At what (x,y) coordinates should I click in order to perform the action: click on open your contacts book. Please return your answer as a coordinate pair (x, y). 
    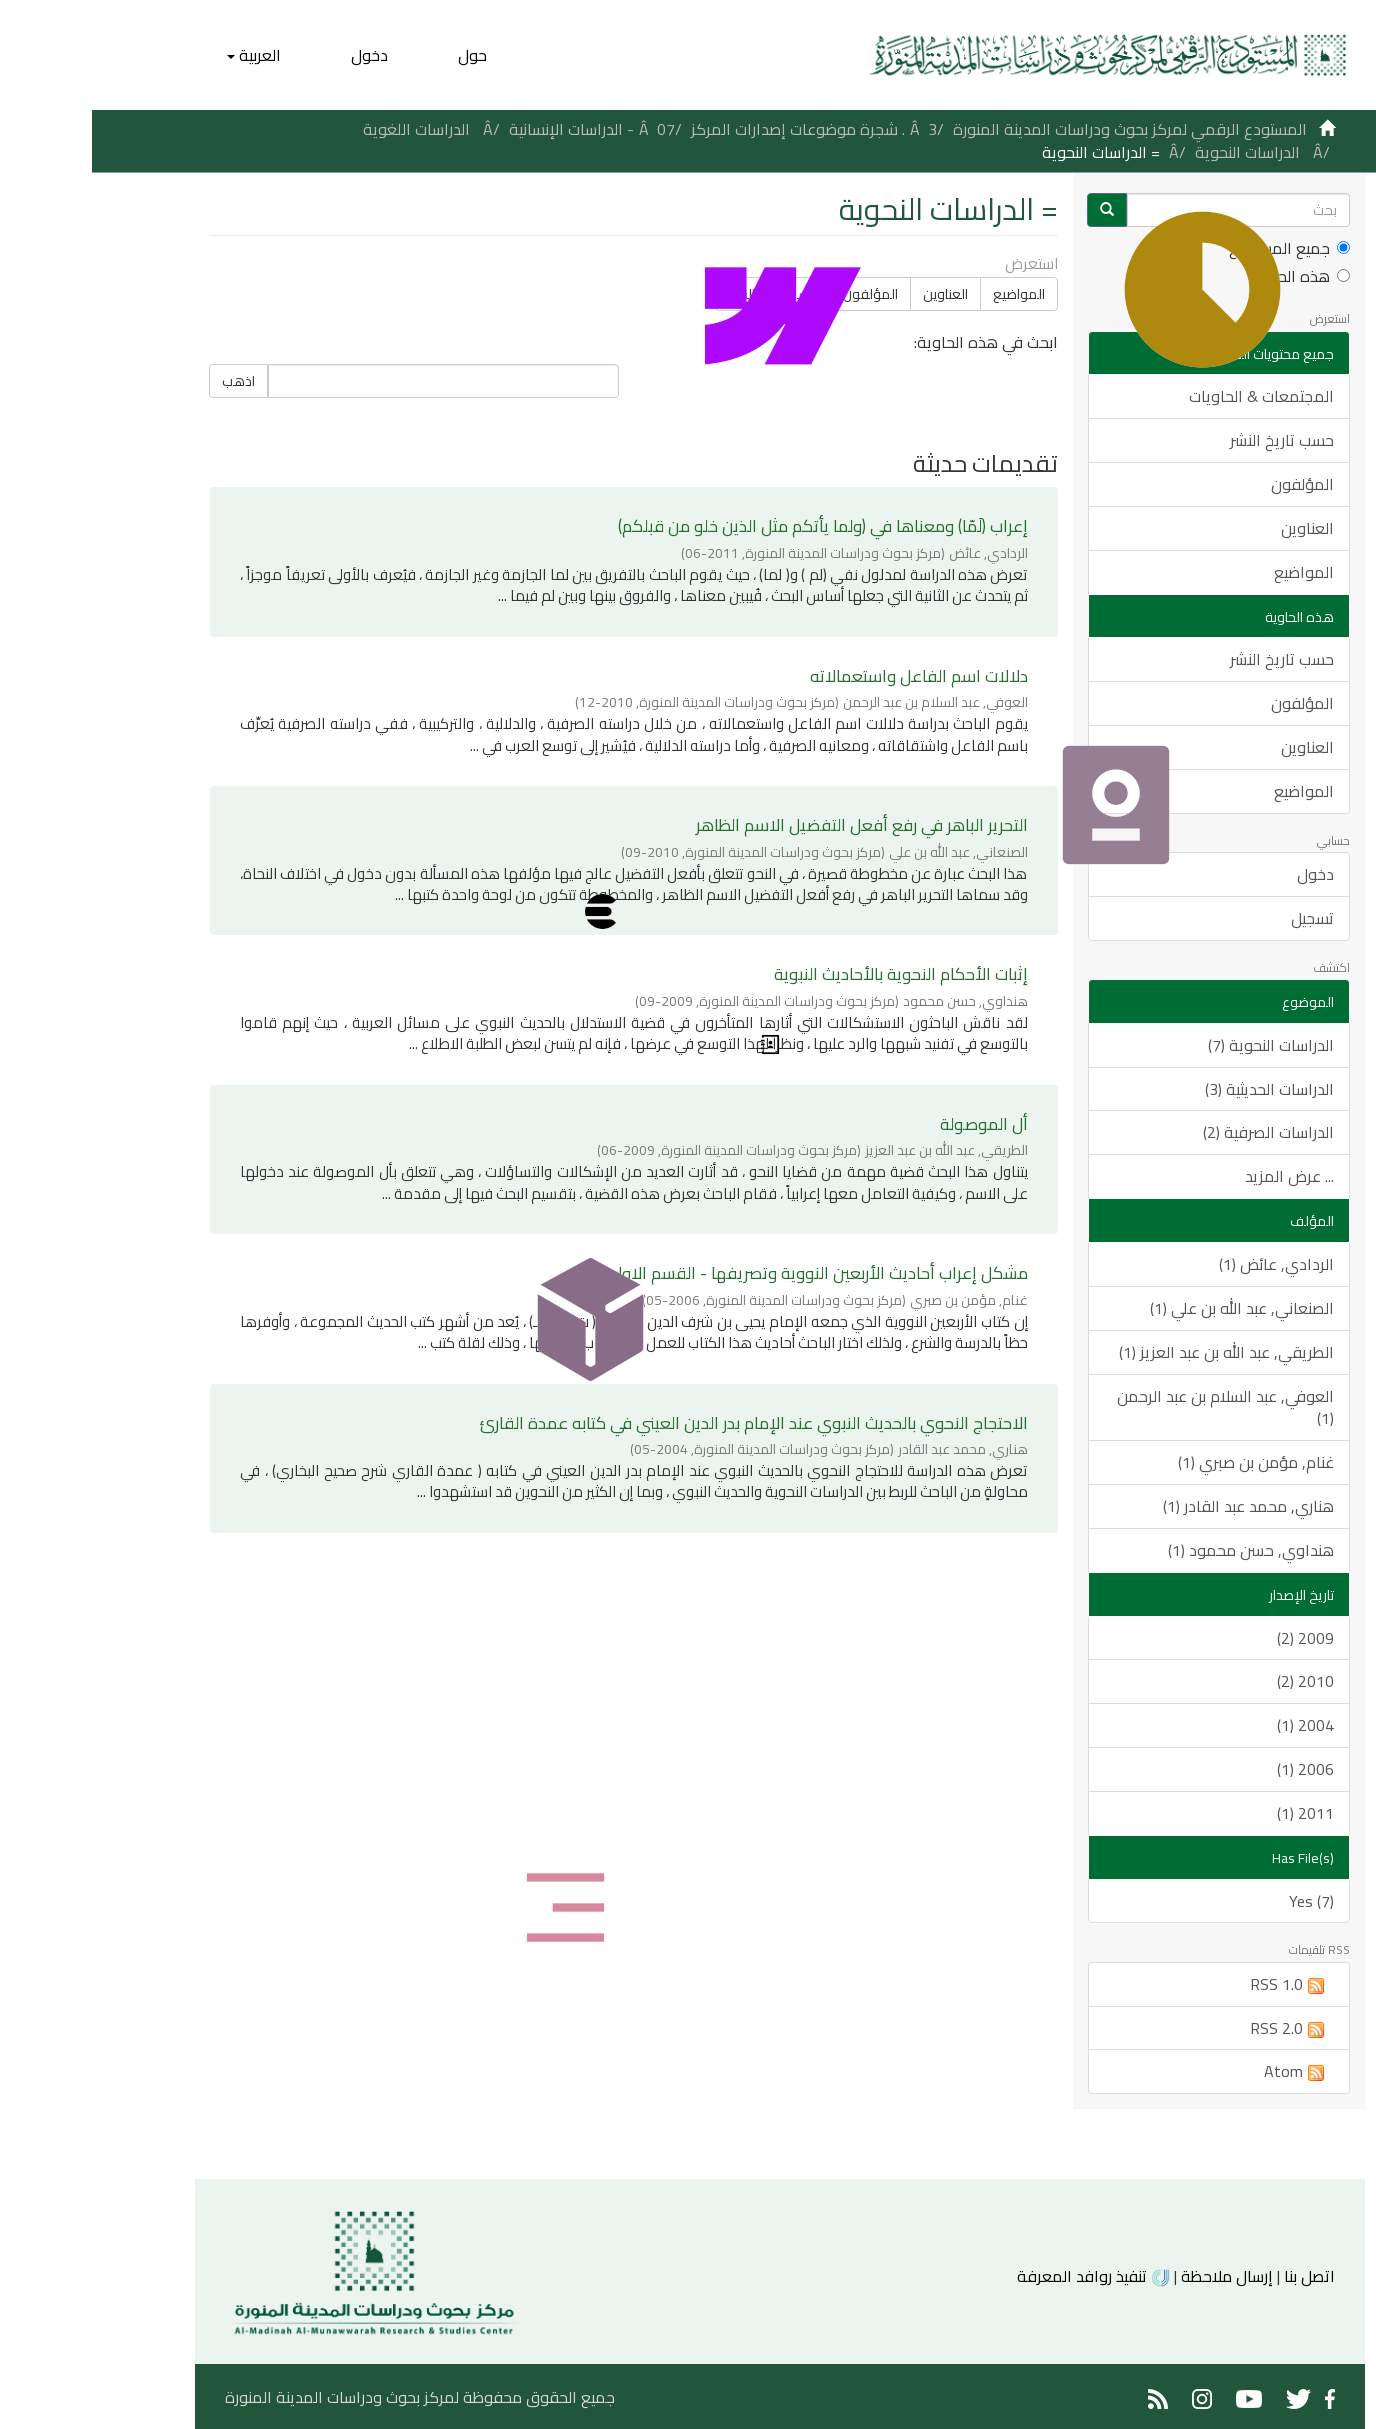
    Looking at the image, I should click on (770, 1044).